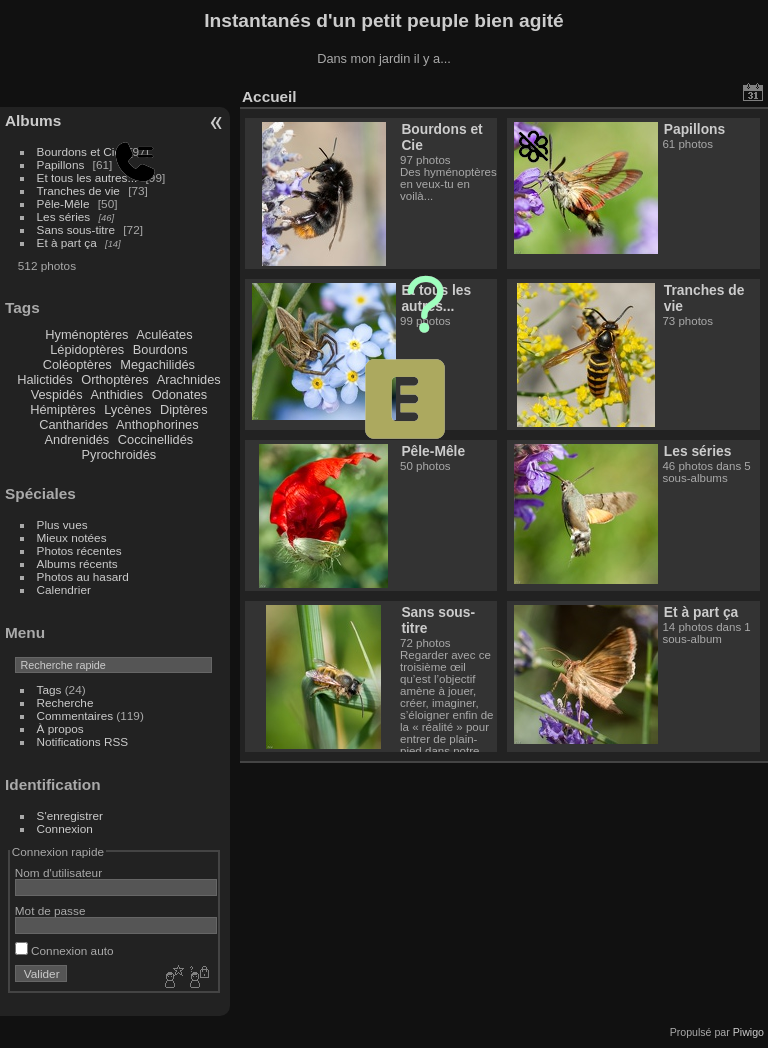  Describe the element at coordinates (405, 399) in the screenshot. I see `indicates explicit content warning` at that location.